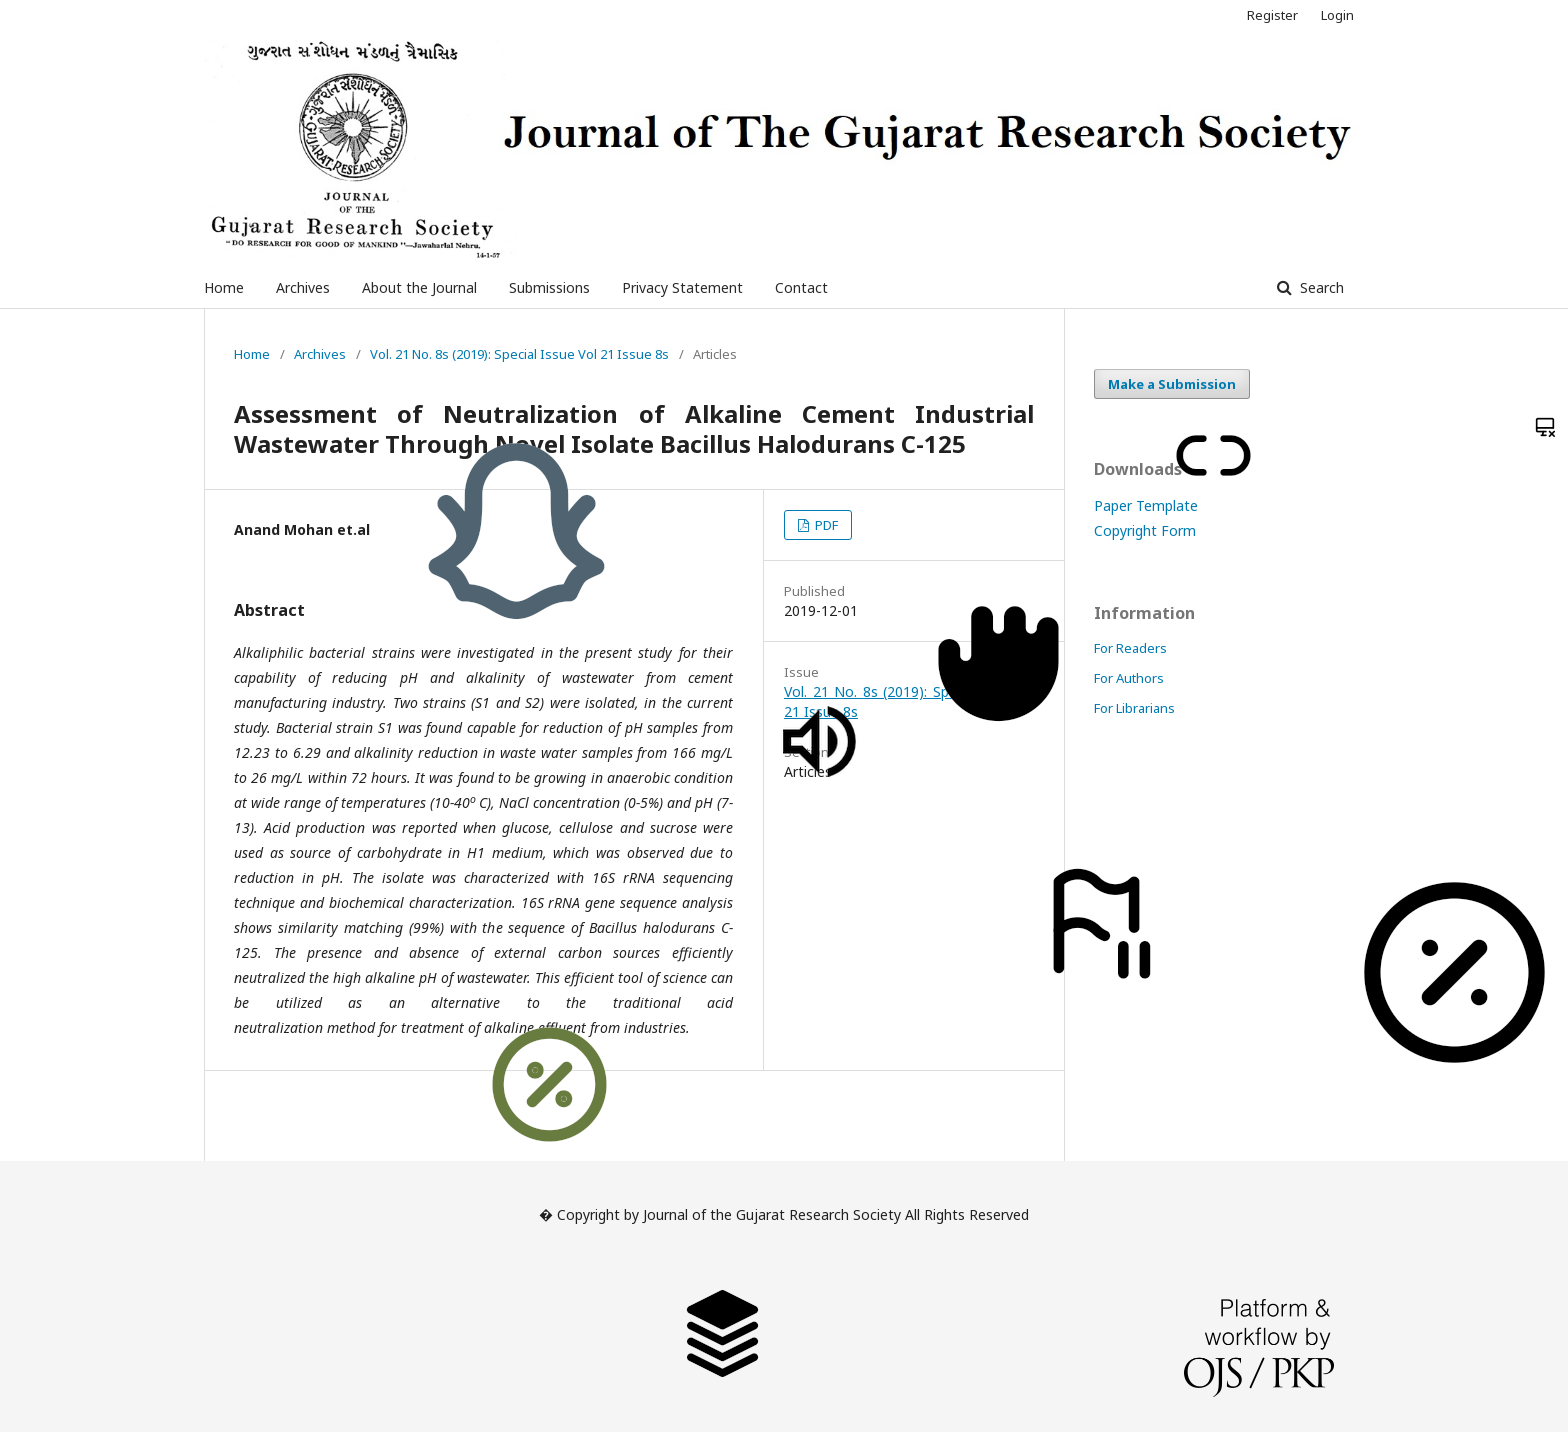  Describe the element at coordinates (516, 531) in the screenshot. I see `open Snapchat` at that location.